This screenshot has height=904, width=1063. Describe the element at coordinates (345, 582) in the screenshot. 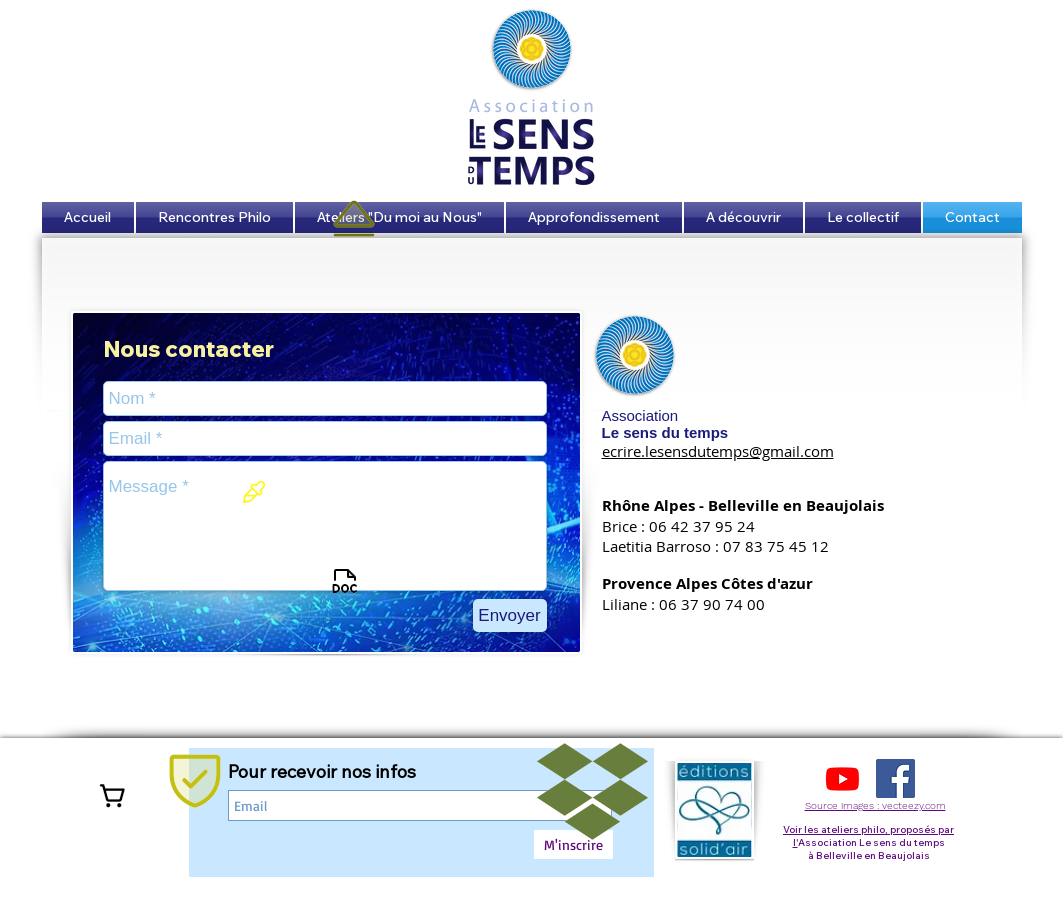

I see `open a document file` at that location.